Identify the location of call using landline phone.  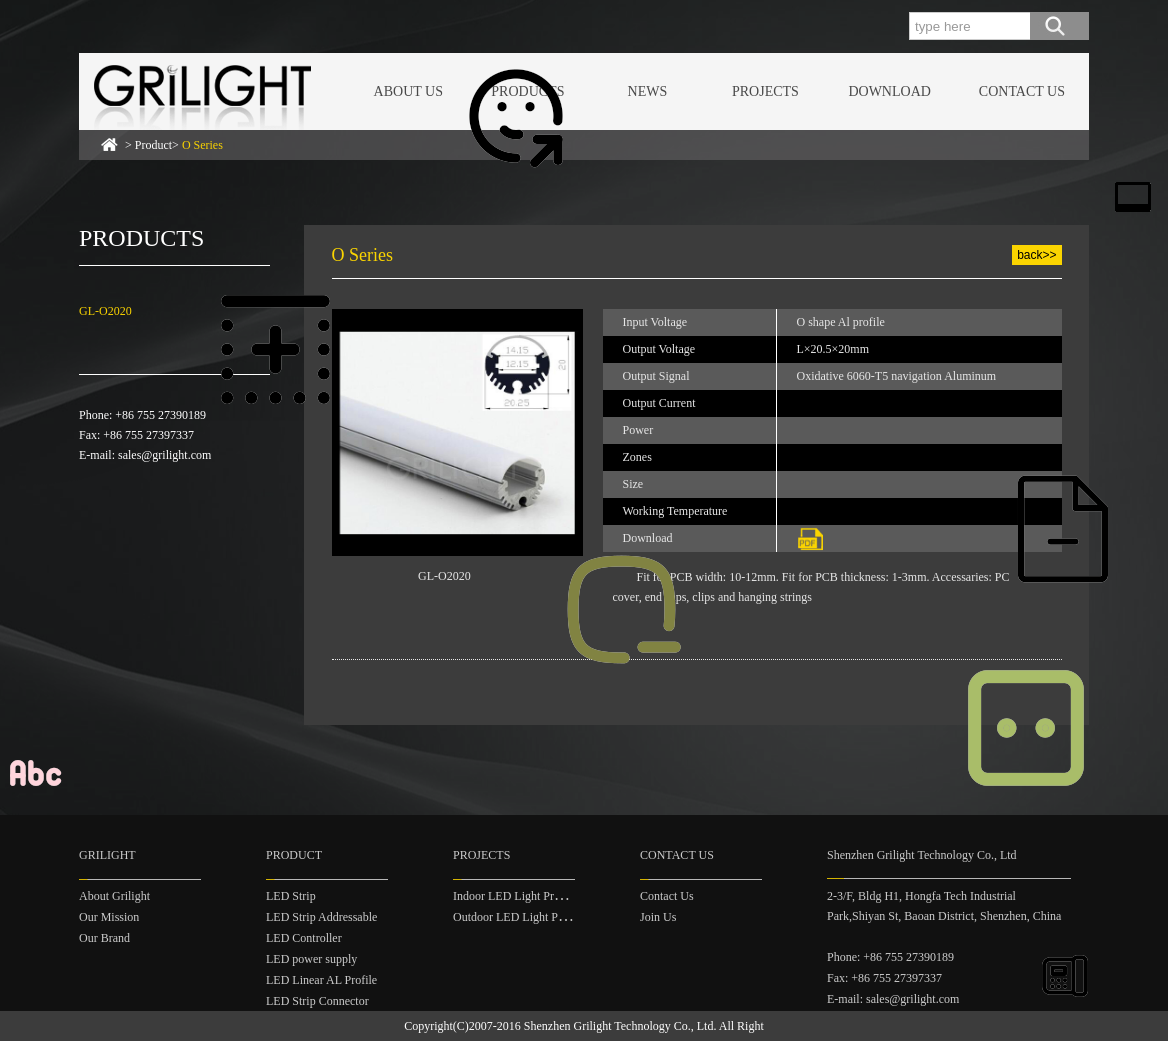
(1065, 976).